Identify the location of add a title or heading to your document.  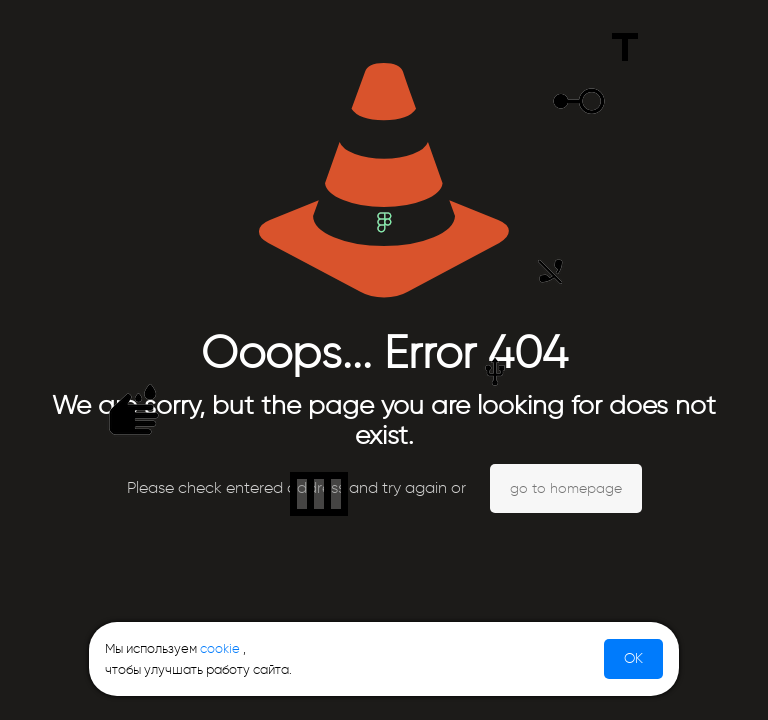
(625, 48).